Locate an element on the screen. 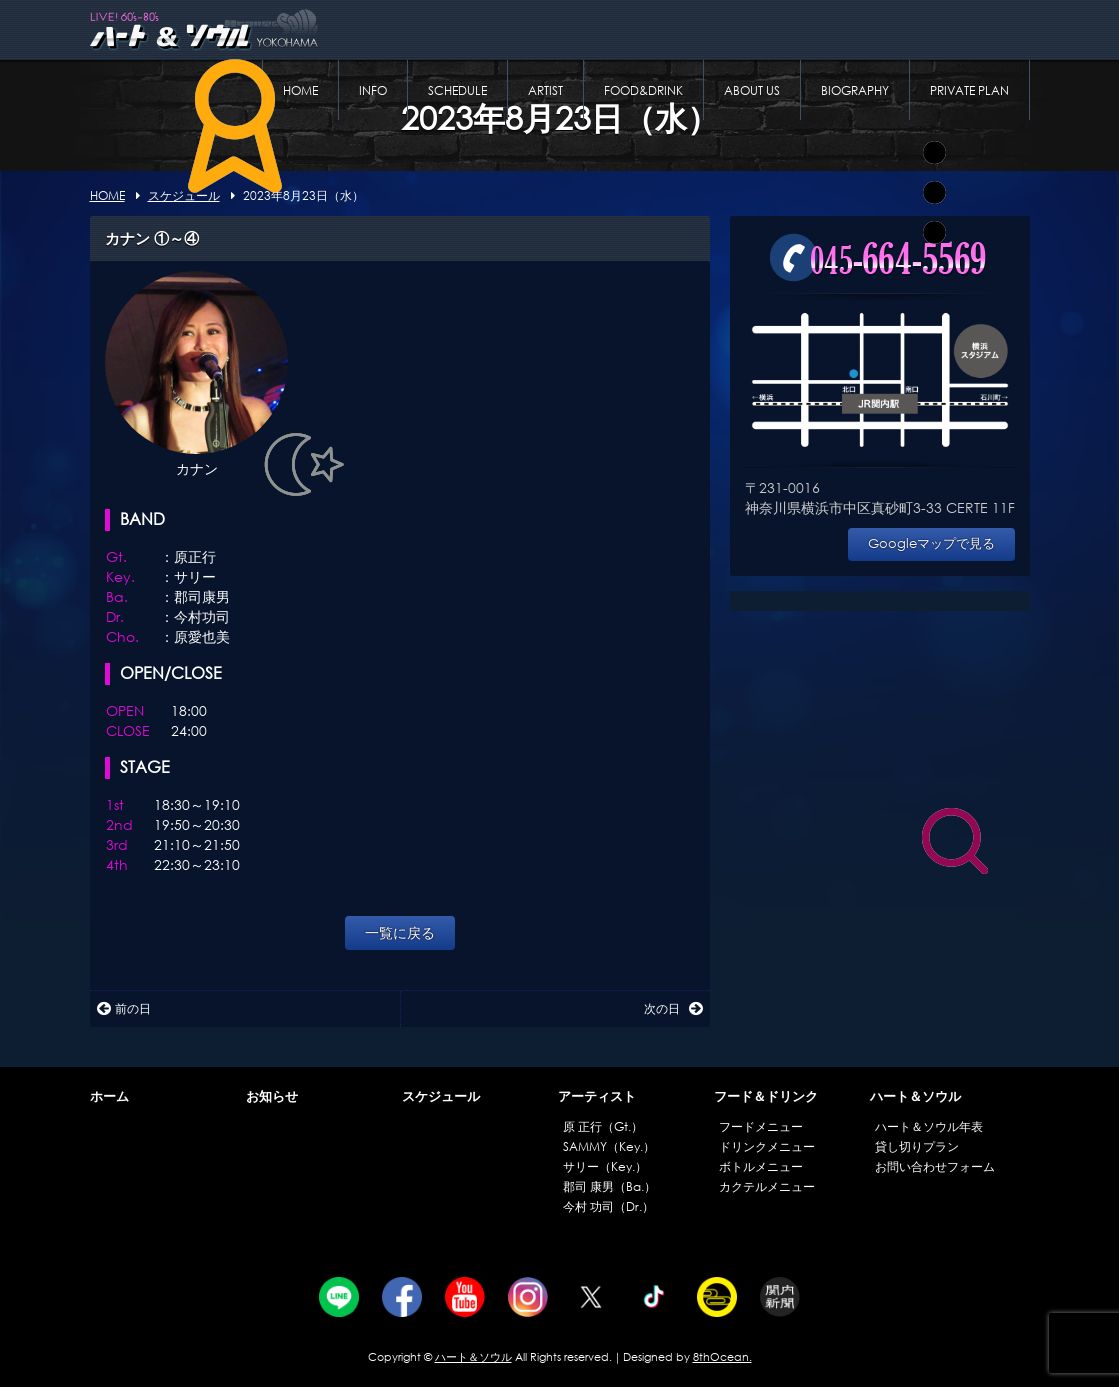 The image size is (1119, 1387). view achievements or awards is located at coordinates (235, 126).